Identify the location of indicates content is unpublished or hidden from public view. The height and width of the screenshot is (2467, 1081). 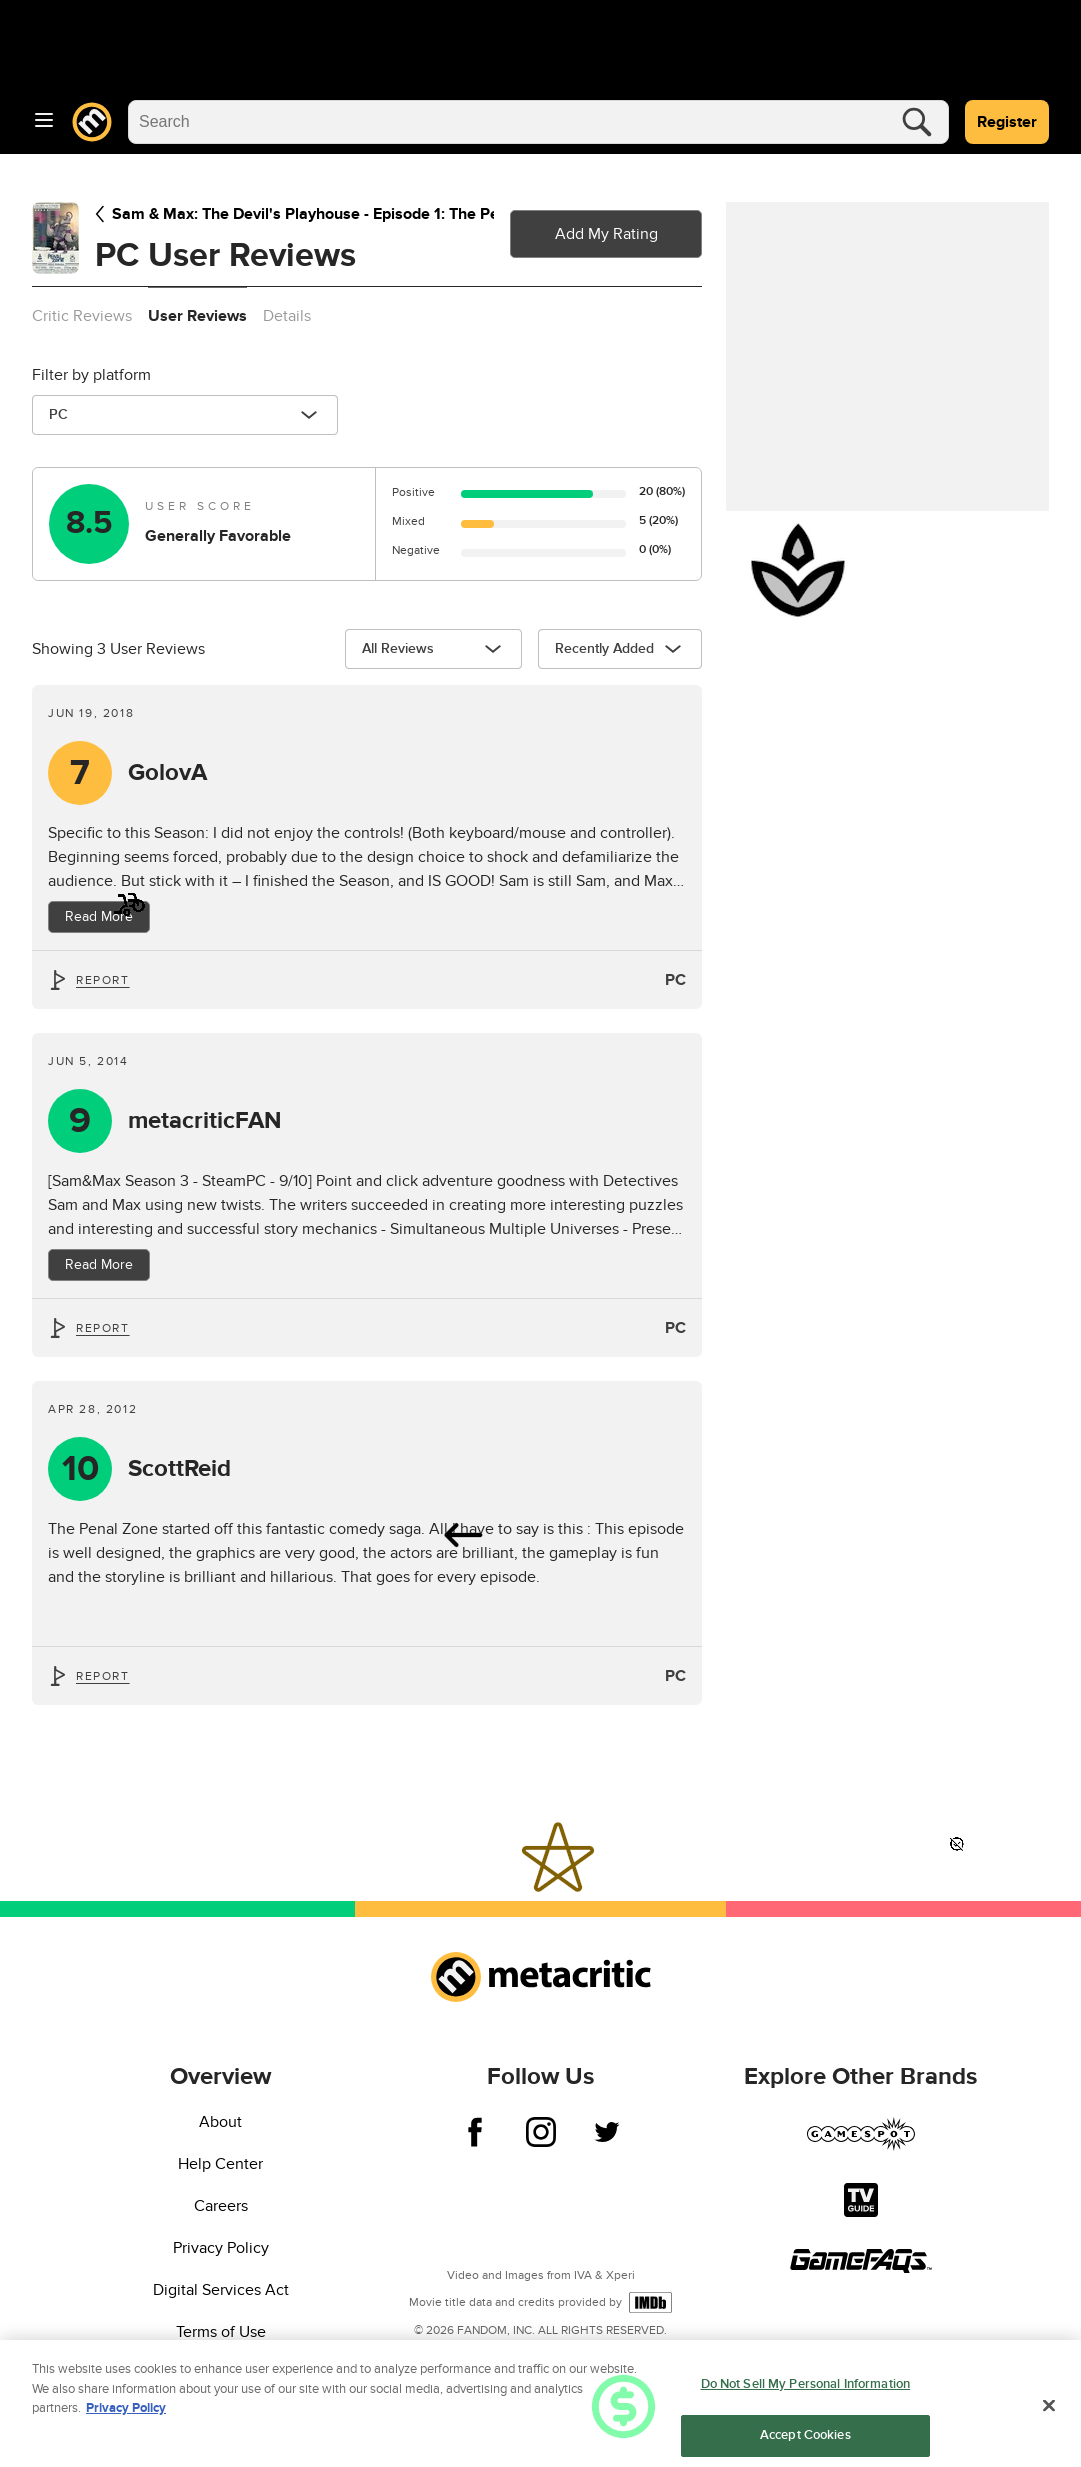
(957, 1844).